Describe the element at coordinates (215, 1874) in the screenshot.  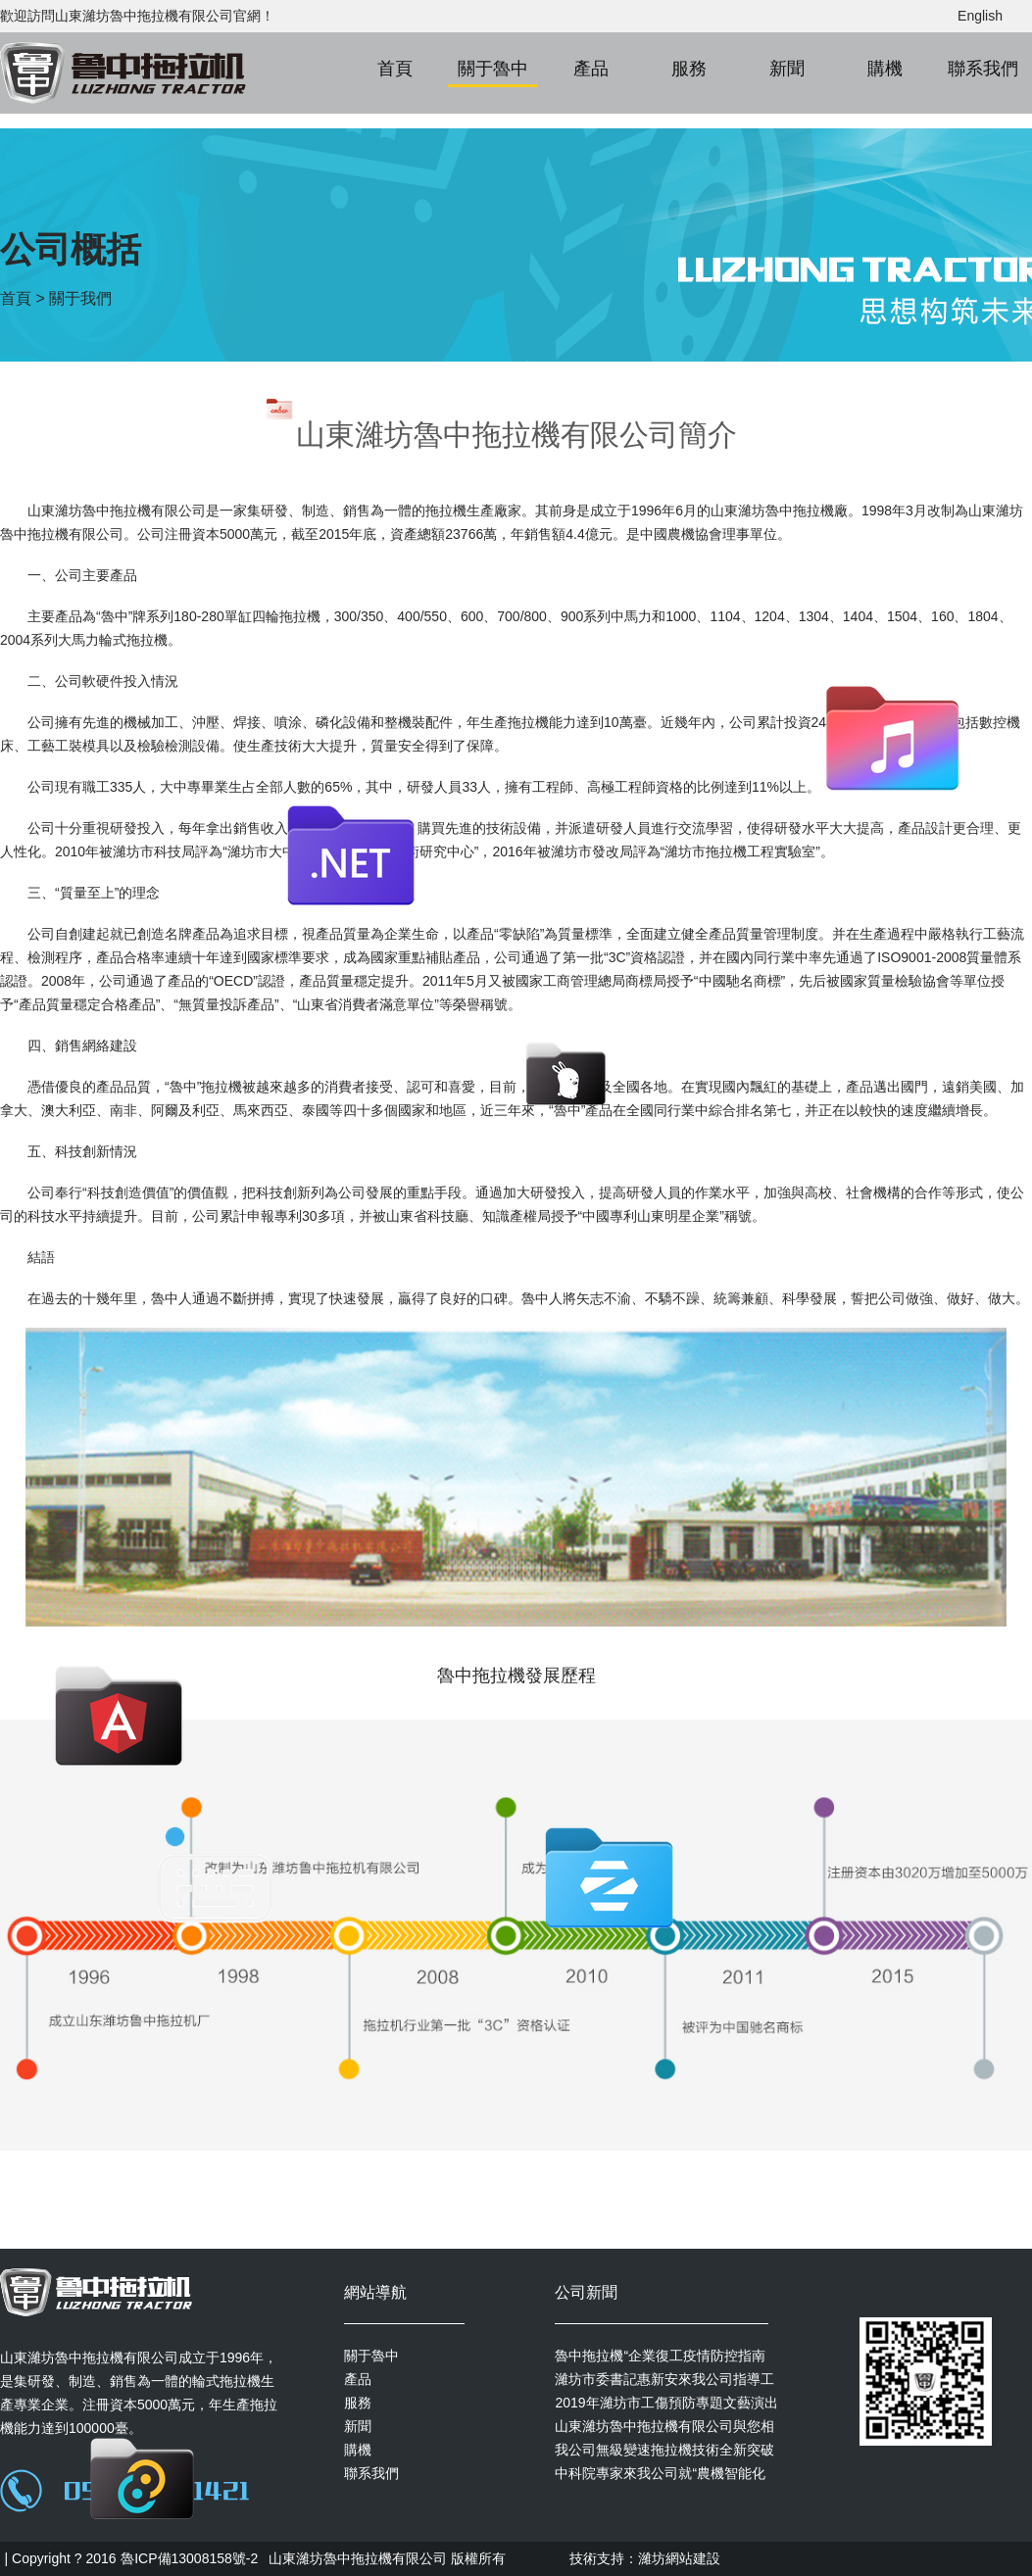
I see `virtual keyboard is currently active` at that location.